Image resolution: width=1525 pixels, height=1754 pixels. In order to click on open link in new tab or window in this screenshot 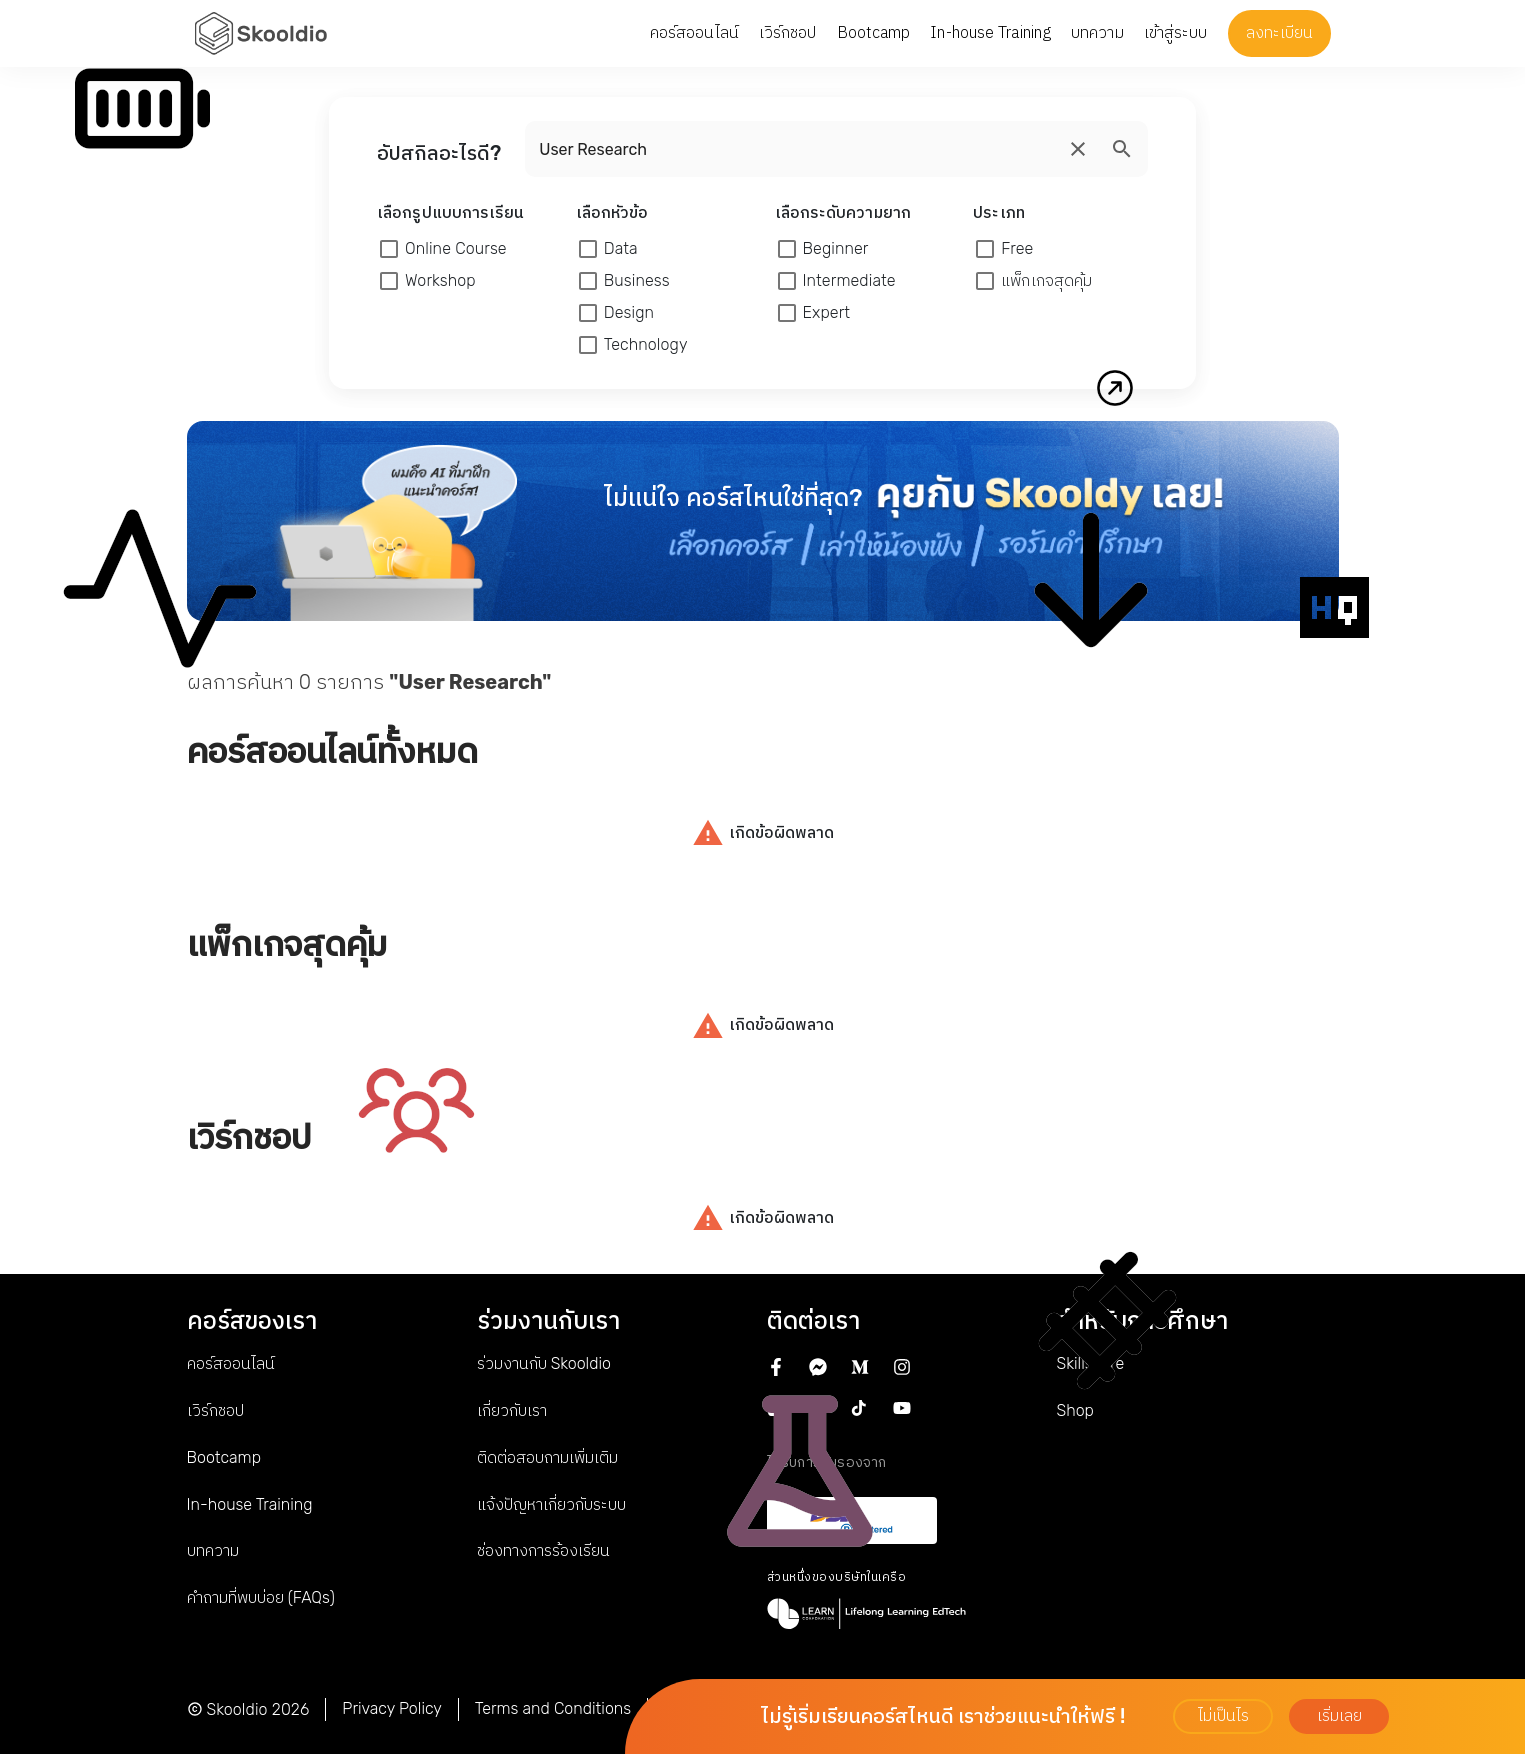, I will do `click(1115, 388)`.